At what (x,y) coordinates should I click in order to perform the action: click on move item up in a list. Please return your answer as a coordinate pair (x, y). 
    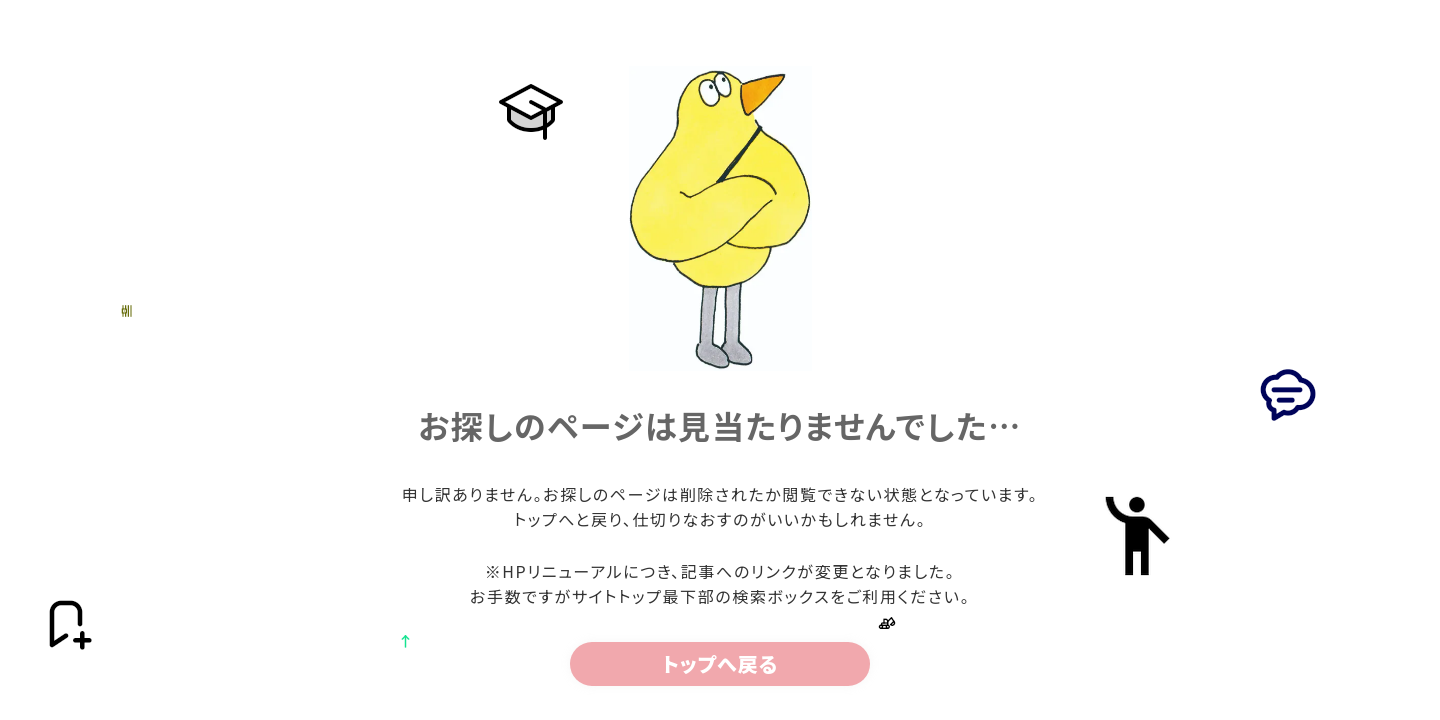
    Looking at the image, I should click on (405, 641).